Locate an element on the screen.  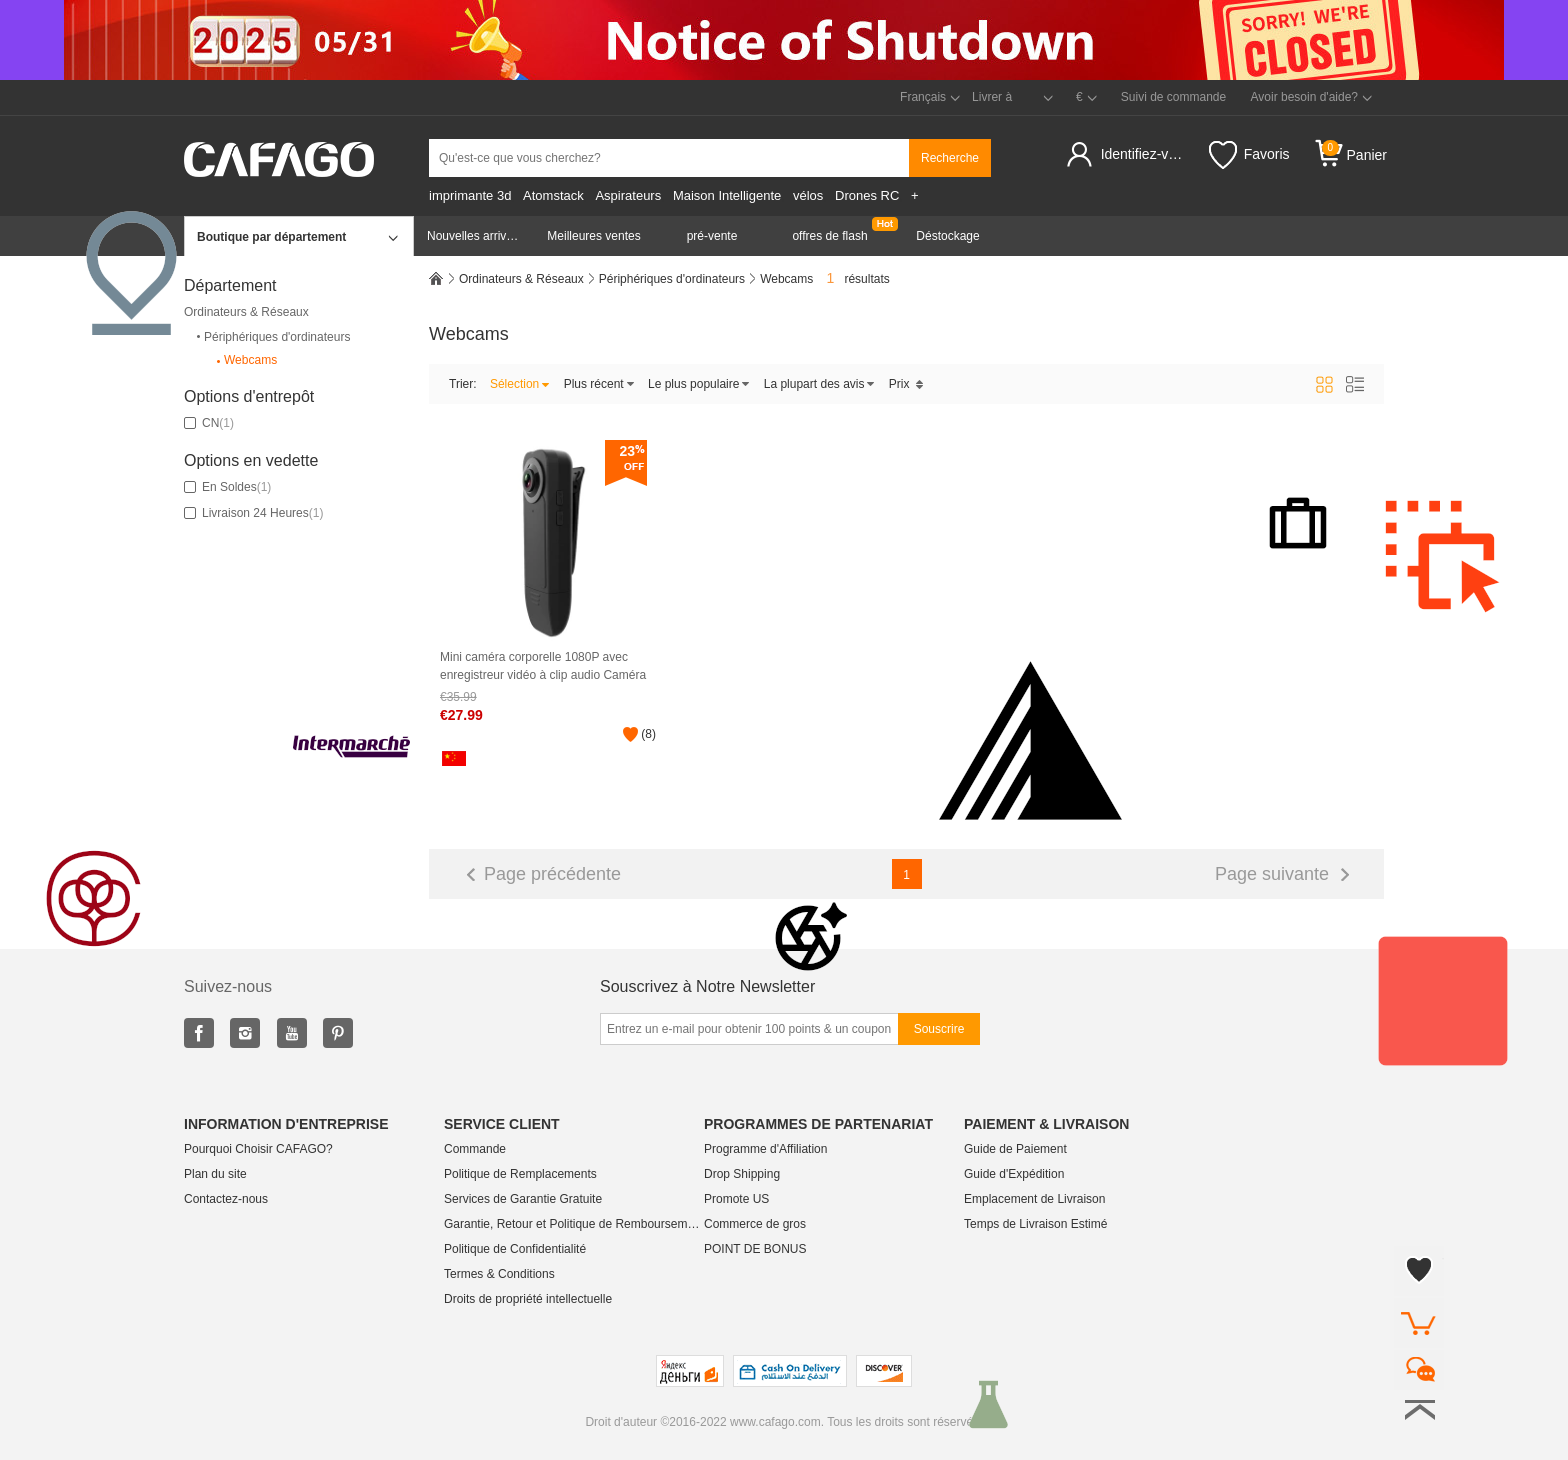
drag and drop to rearrange items is located at coordinates (1440, 555).